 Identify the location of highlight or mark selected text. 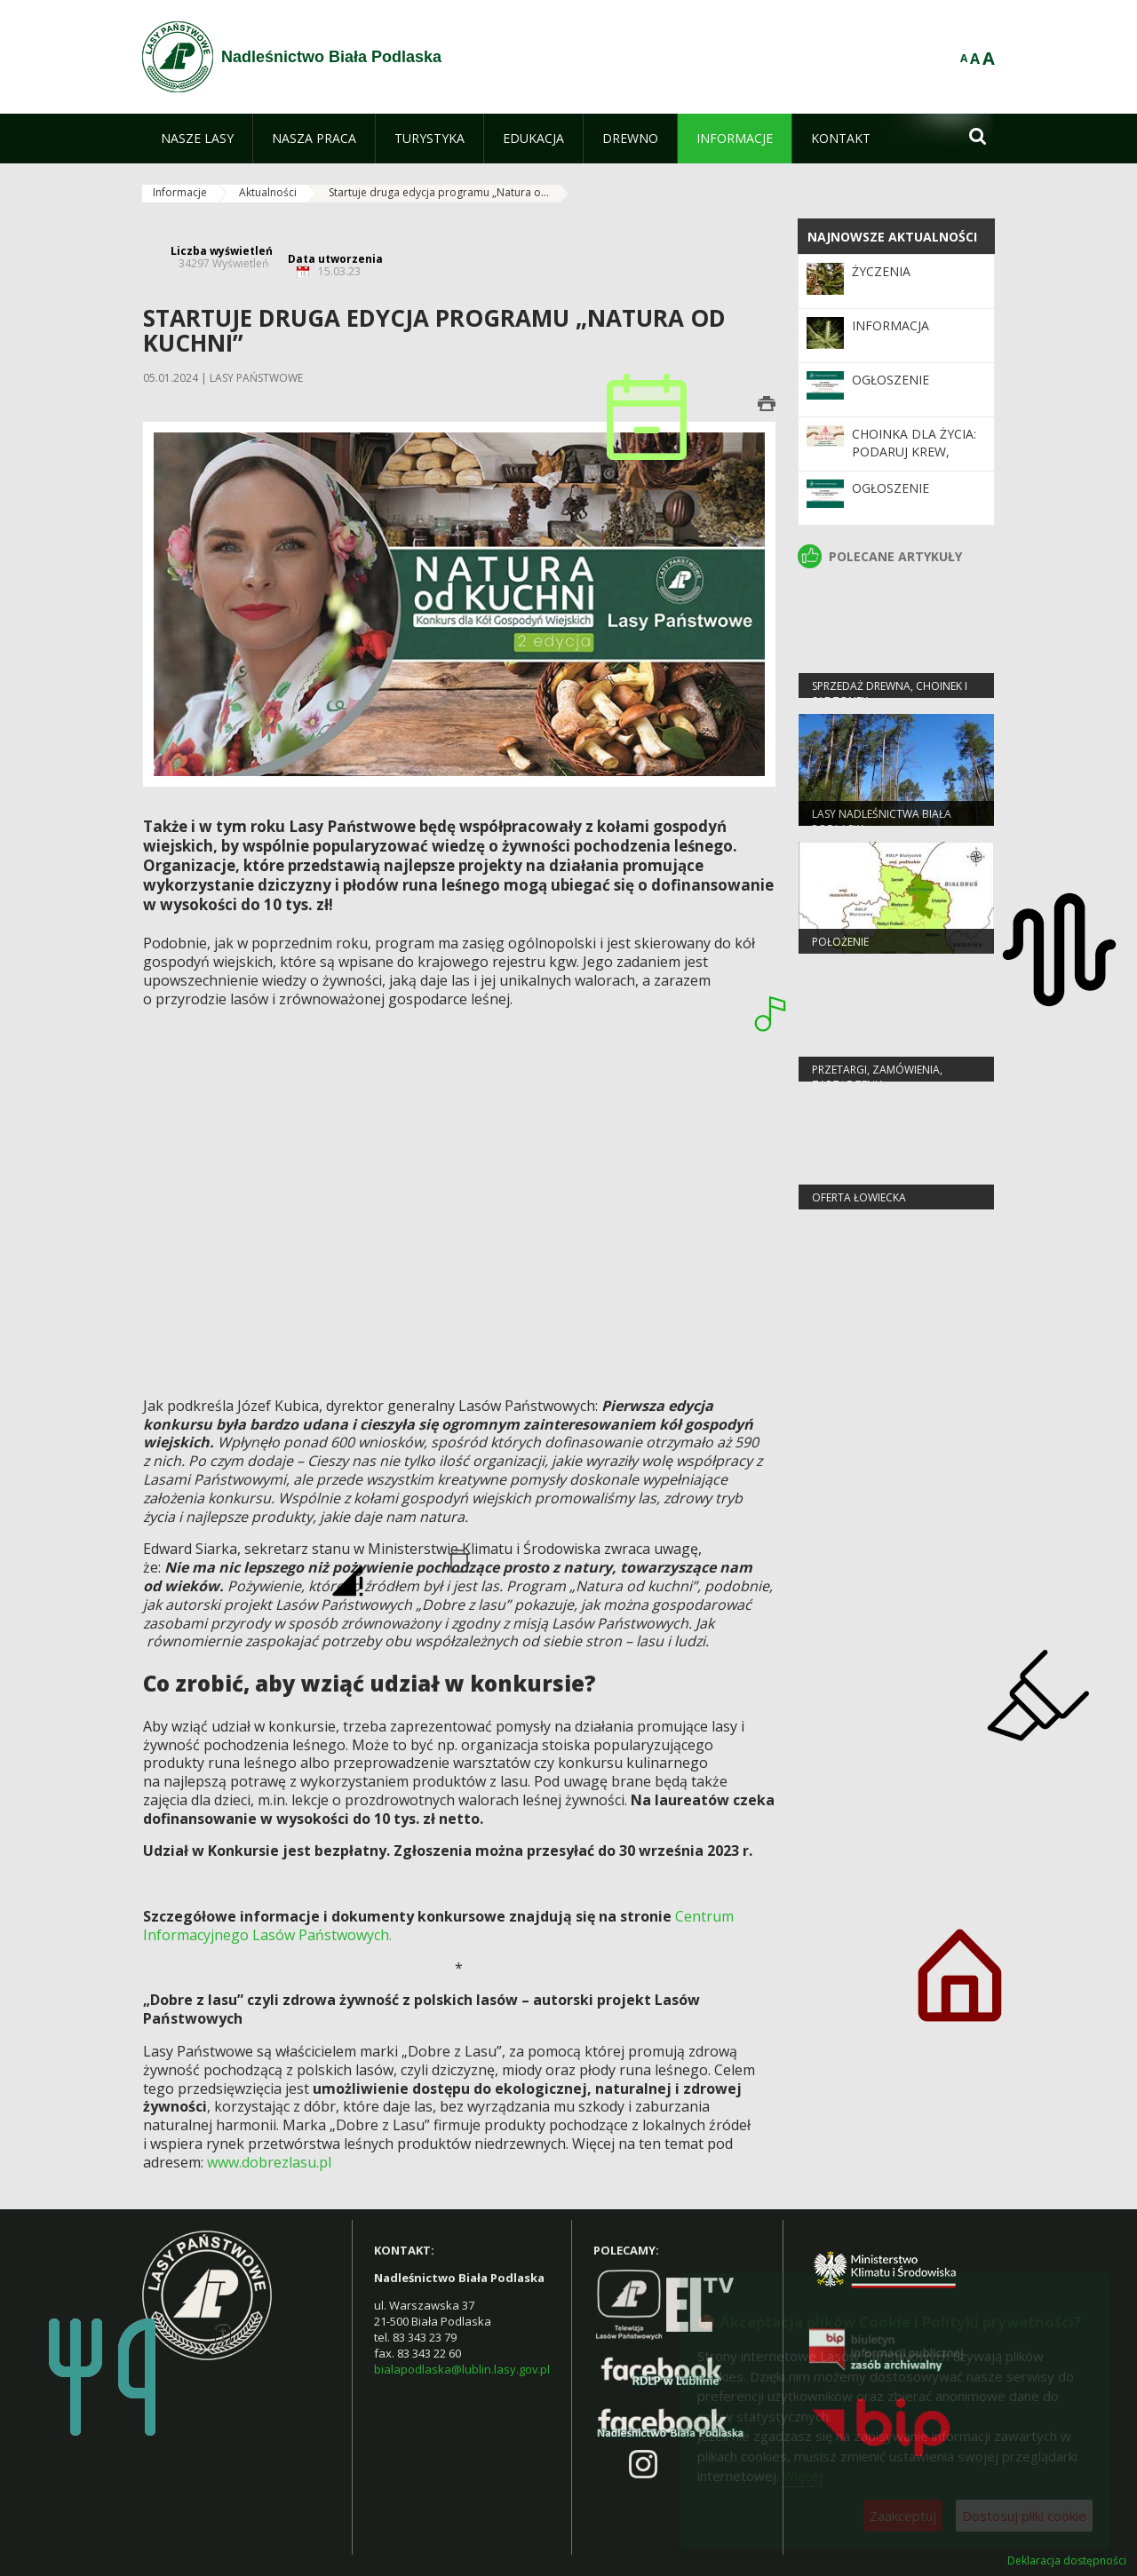
(1035, 1700).